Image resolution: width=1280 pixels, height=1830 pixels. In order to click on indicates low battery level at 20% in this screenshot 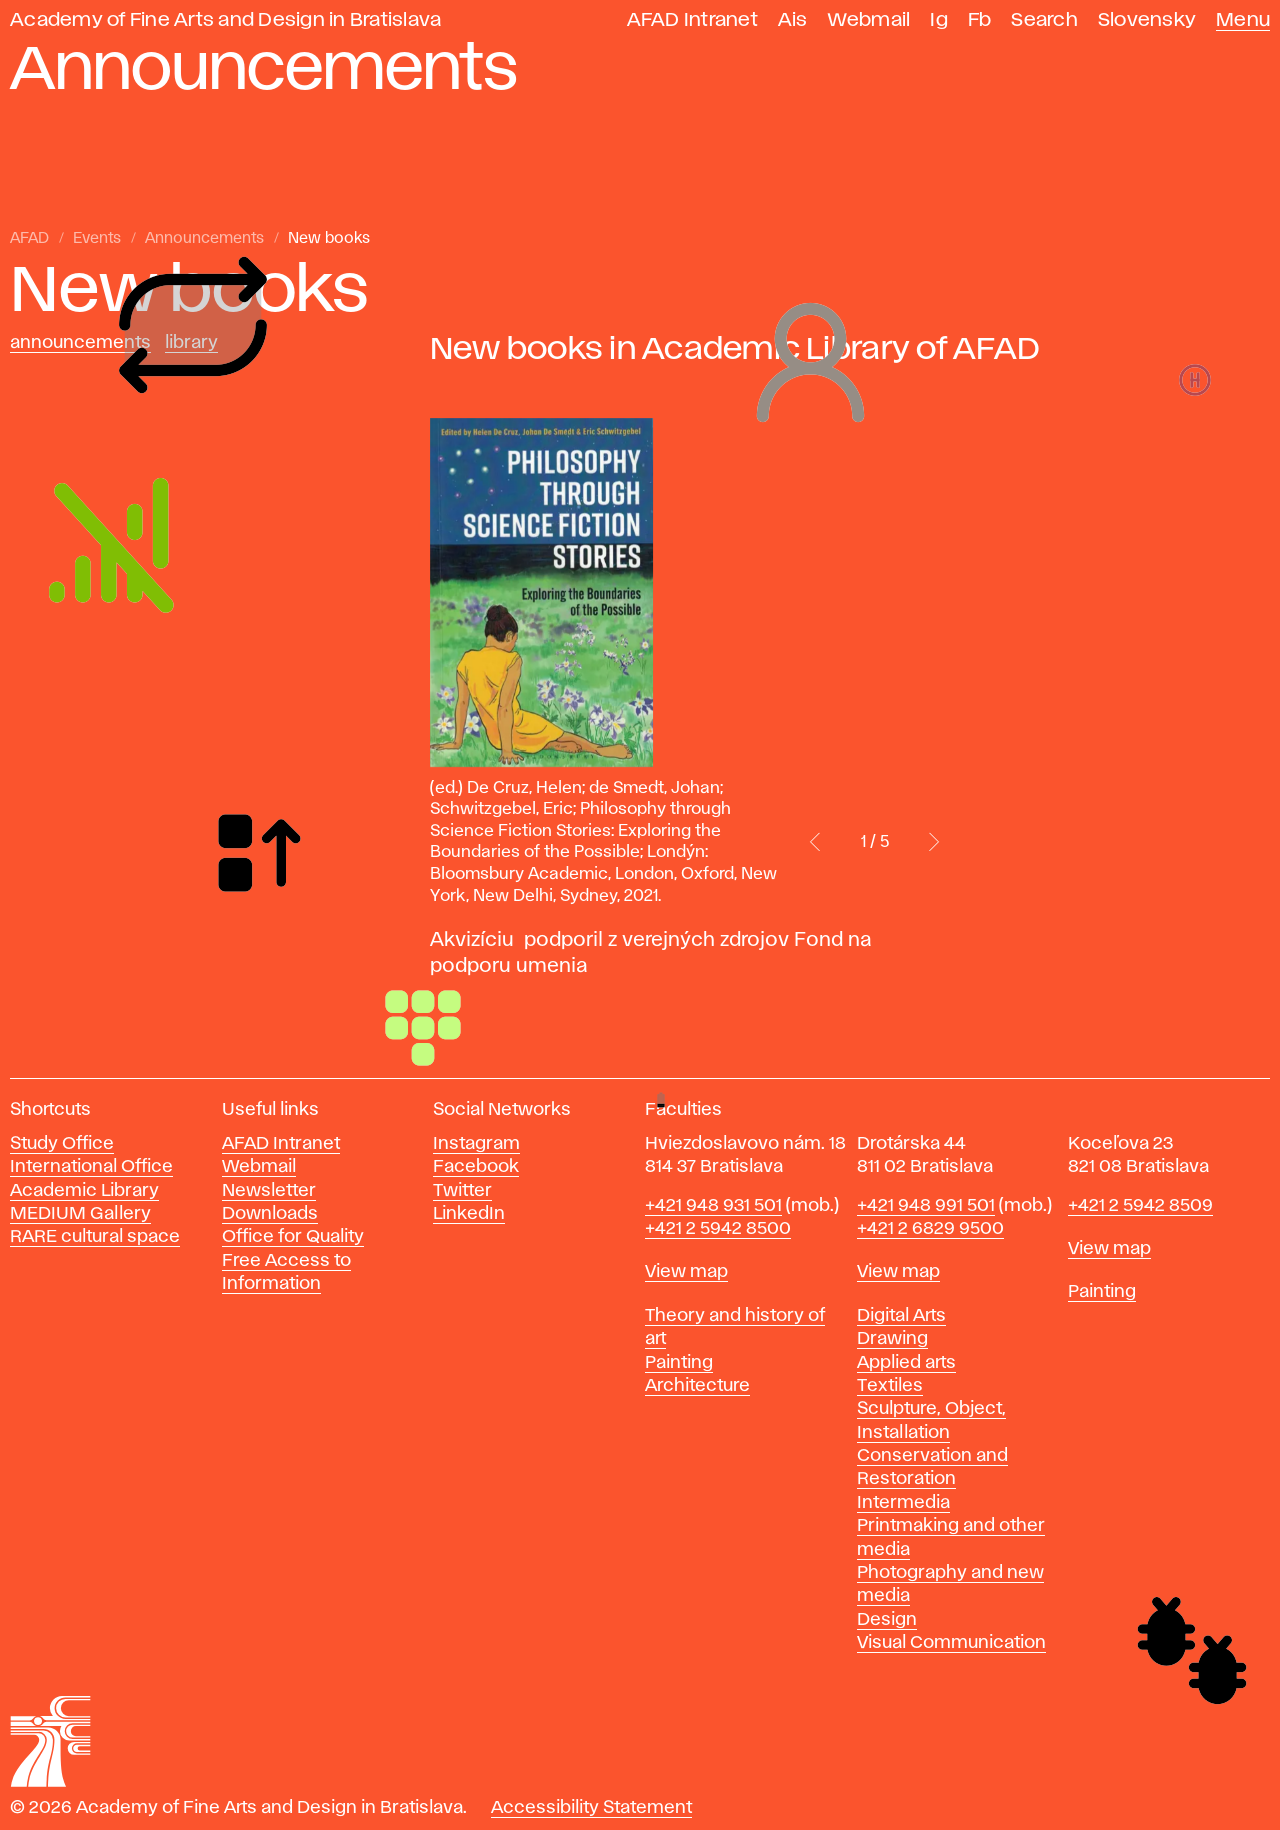, I will do `click(661, 1100)`.